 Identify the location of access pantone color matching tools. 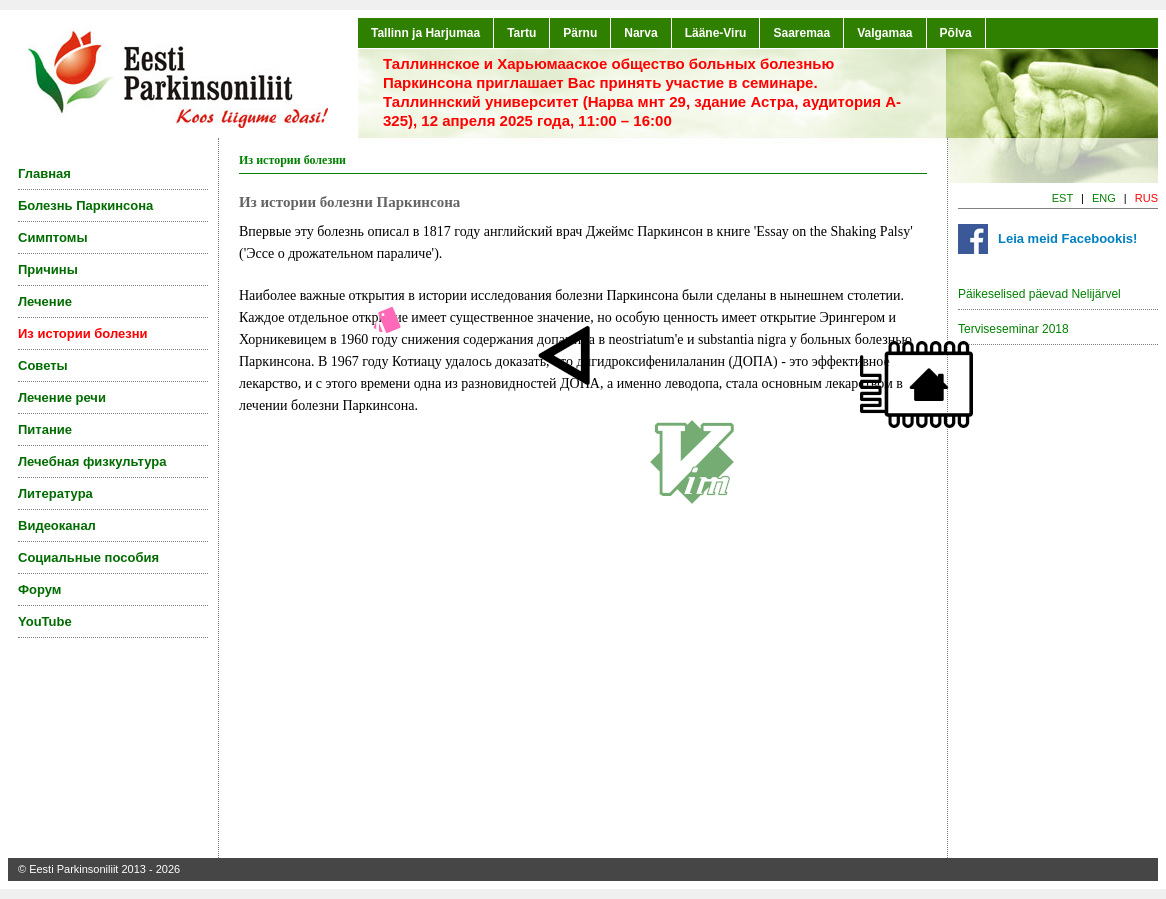
(387, 320).